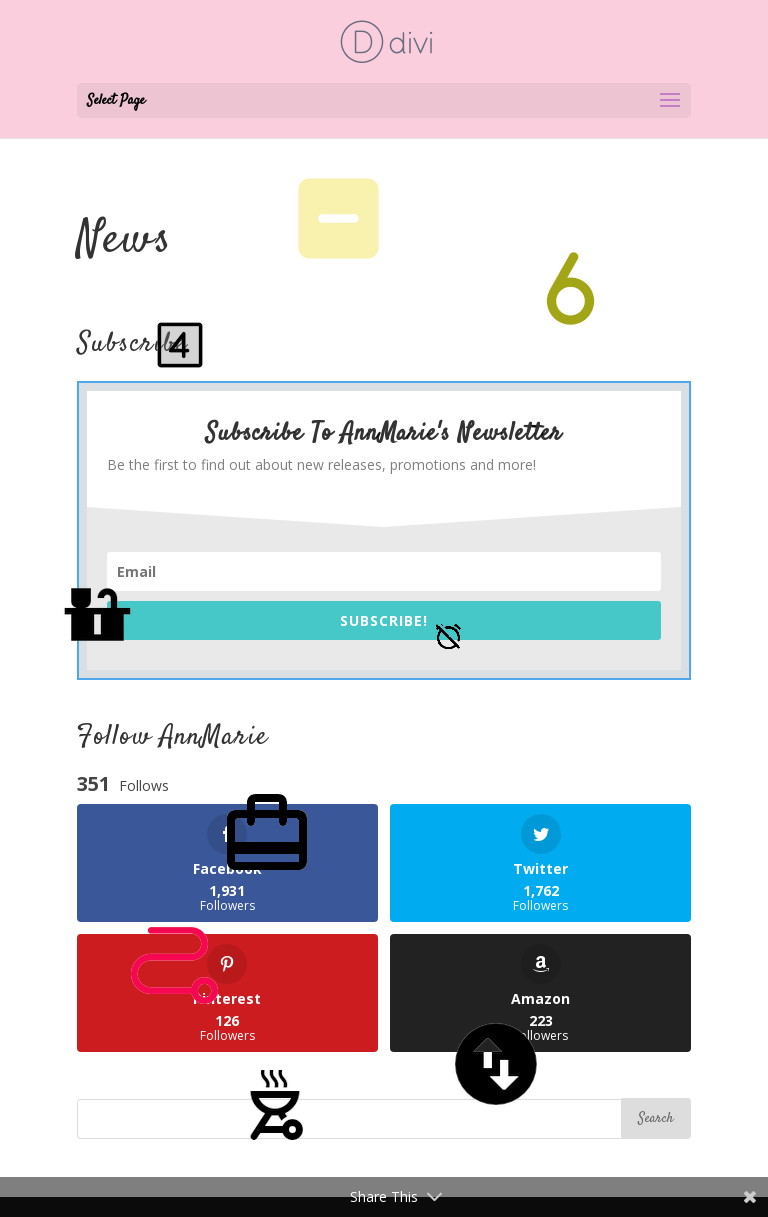 The image size is (768, 1217). Describe the element at coordinates (97, 614) in the screenshot. I see `browse kitchen countertop options` at that location.